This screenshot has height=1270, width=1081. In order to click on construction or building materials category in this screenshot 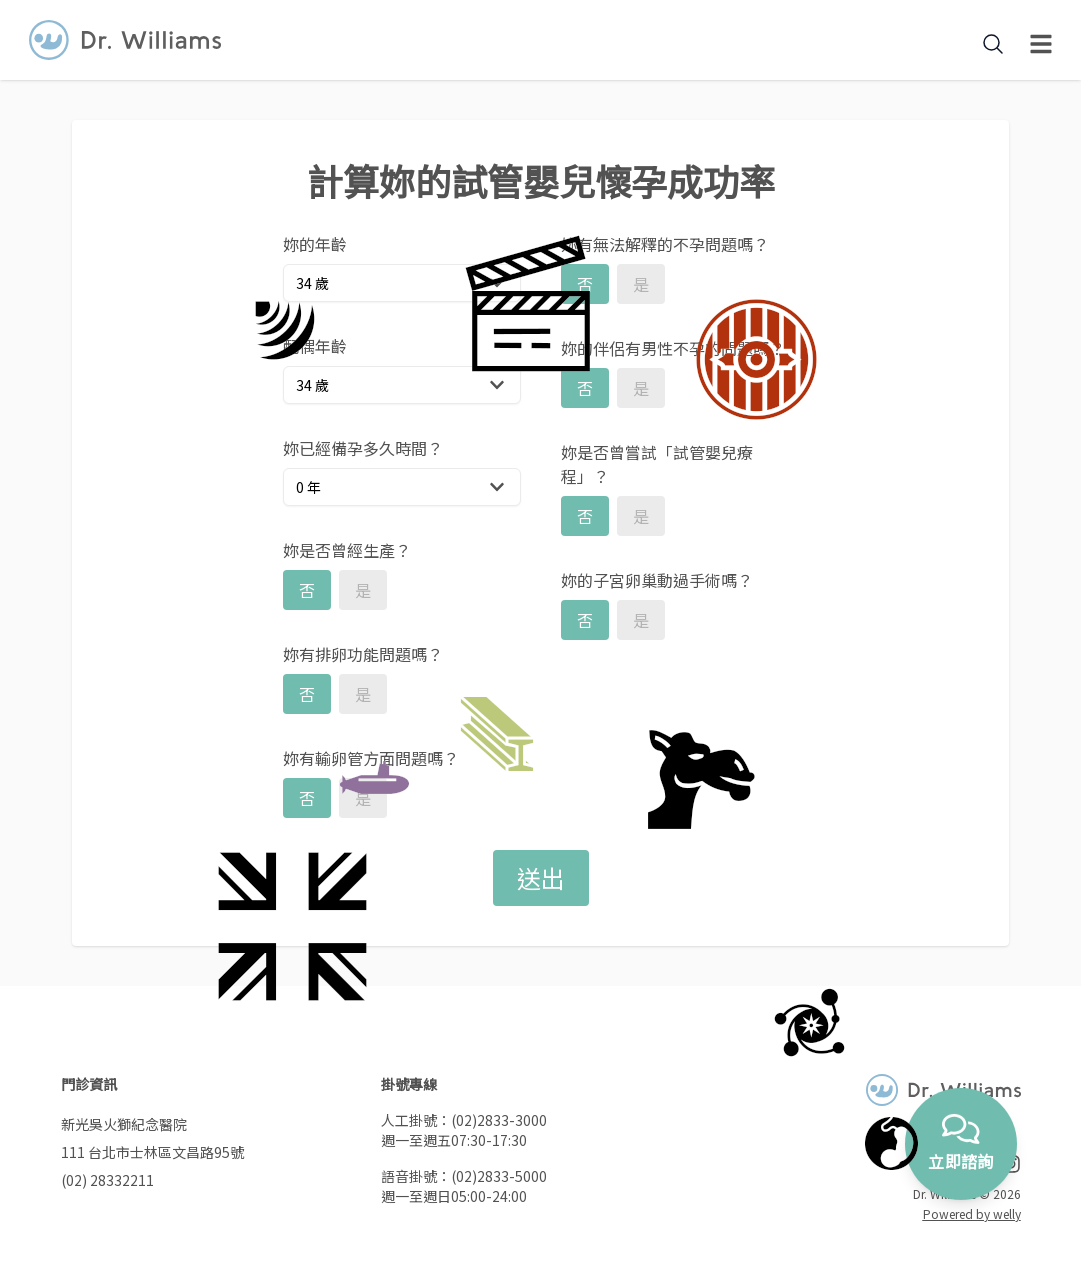, I will do `click(497, 734)`.